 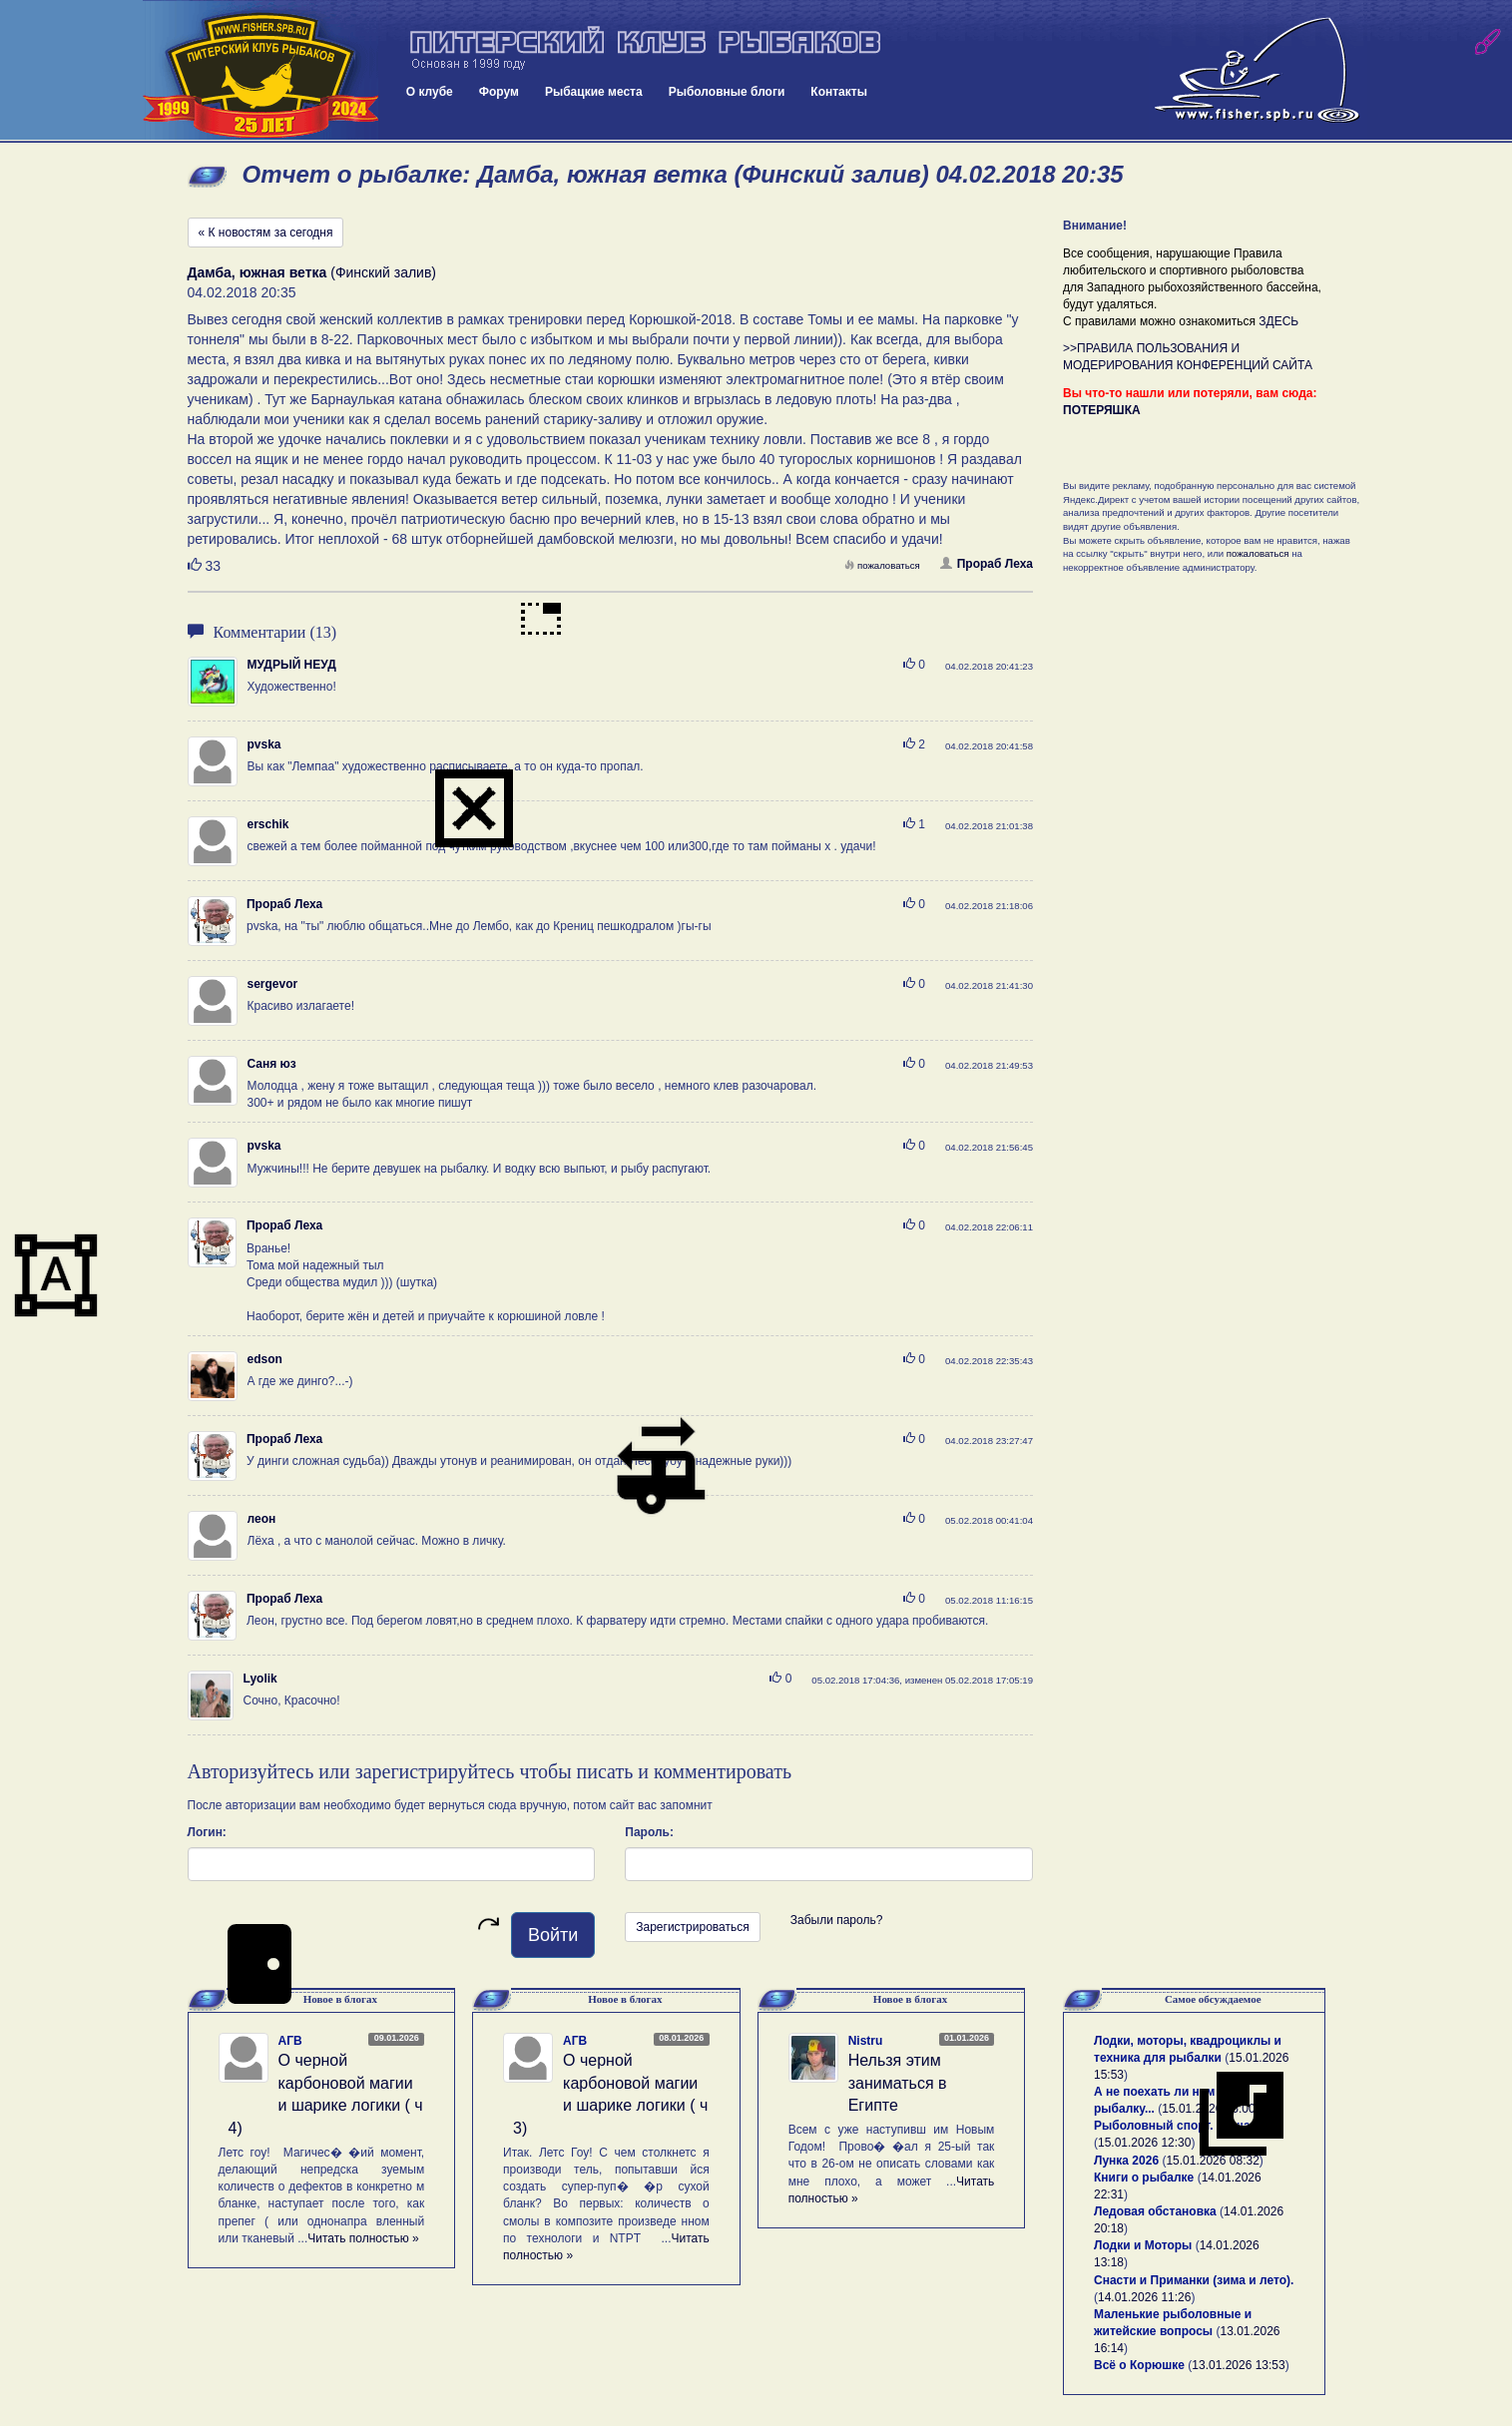 I want to click on access your music library, so click(x=1242, y=2114).